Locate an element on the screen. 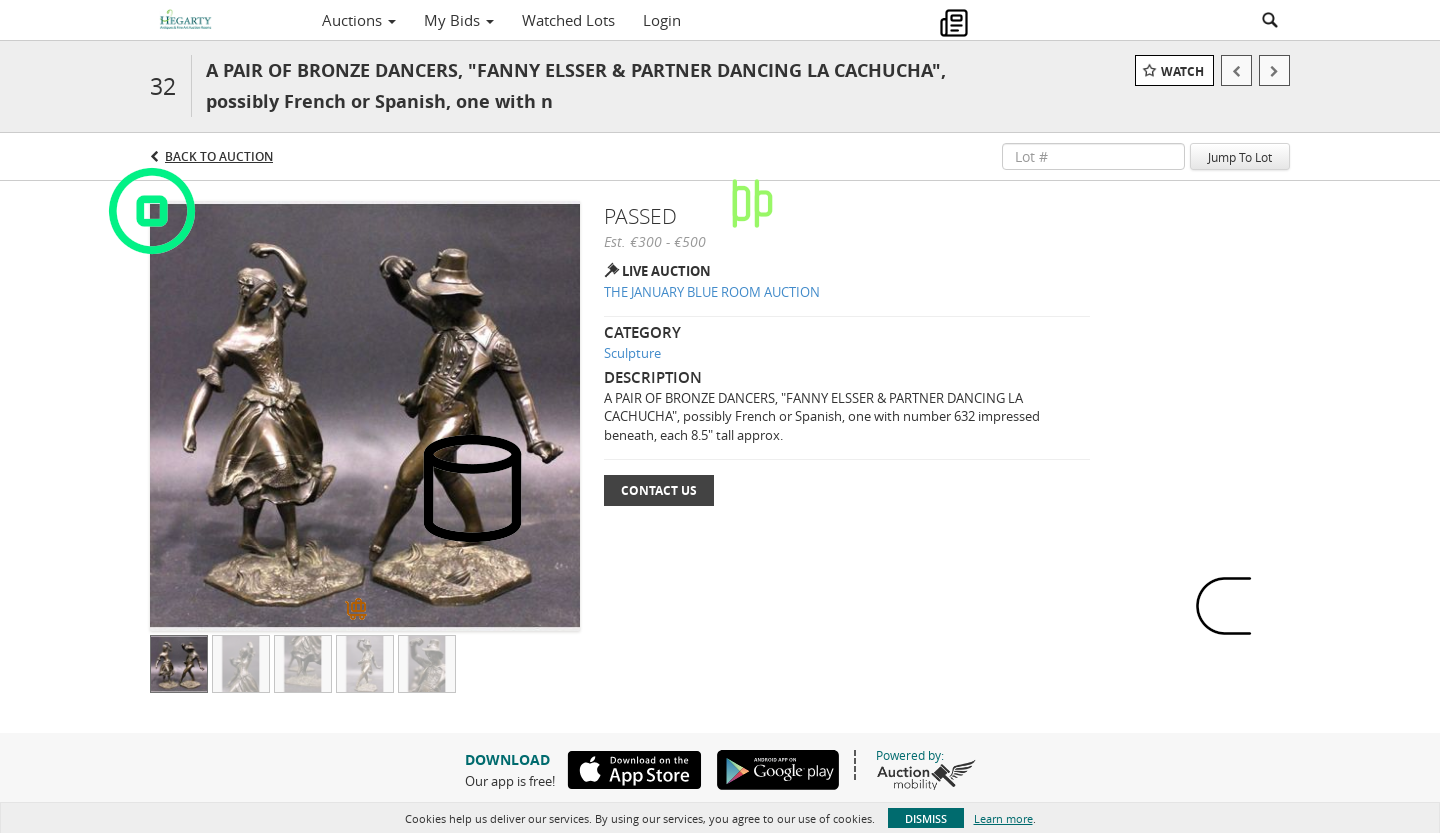 The image size is (1440, 833). view news articles or updates is located at coordinates (954, 23).